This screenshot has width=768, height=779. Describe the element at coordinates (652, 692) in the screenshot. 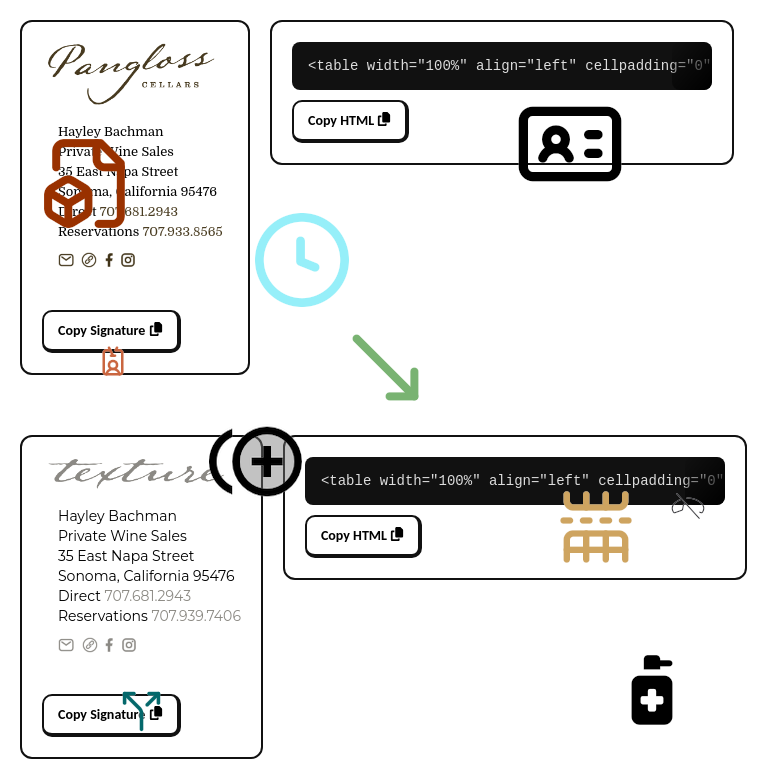

I see `access medical supplies or first aid resources` at that location.